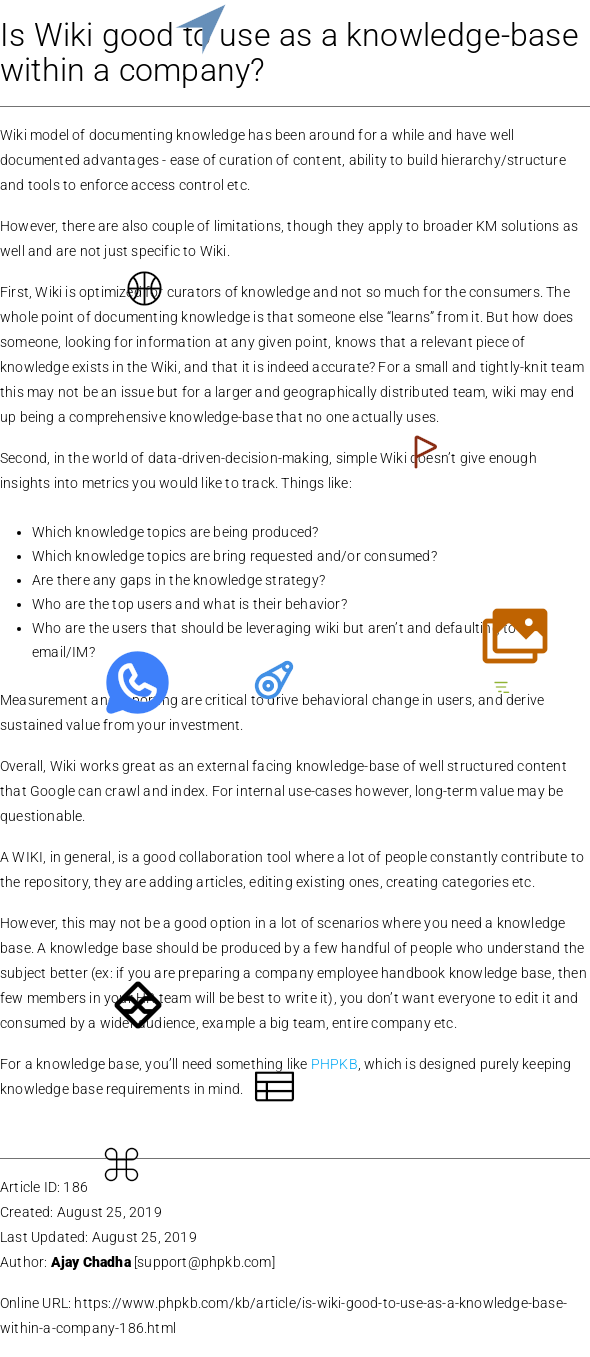  I want to click on view photo gallery or image library, so click(515, 636).